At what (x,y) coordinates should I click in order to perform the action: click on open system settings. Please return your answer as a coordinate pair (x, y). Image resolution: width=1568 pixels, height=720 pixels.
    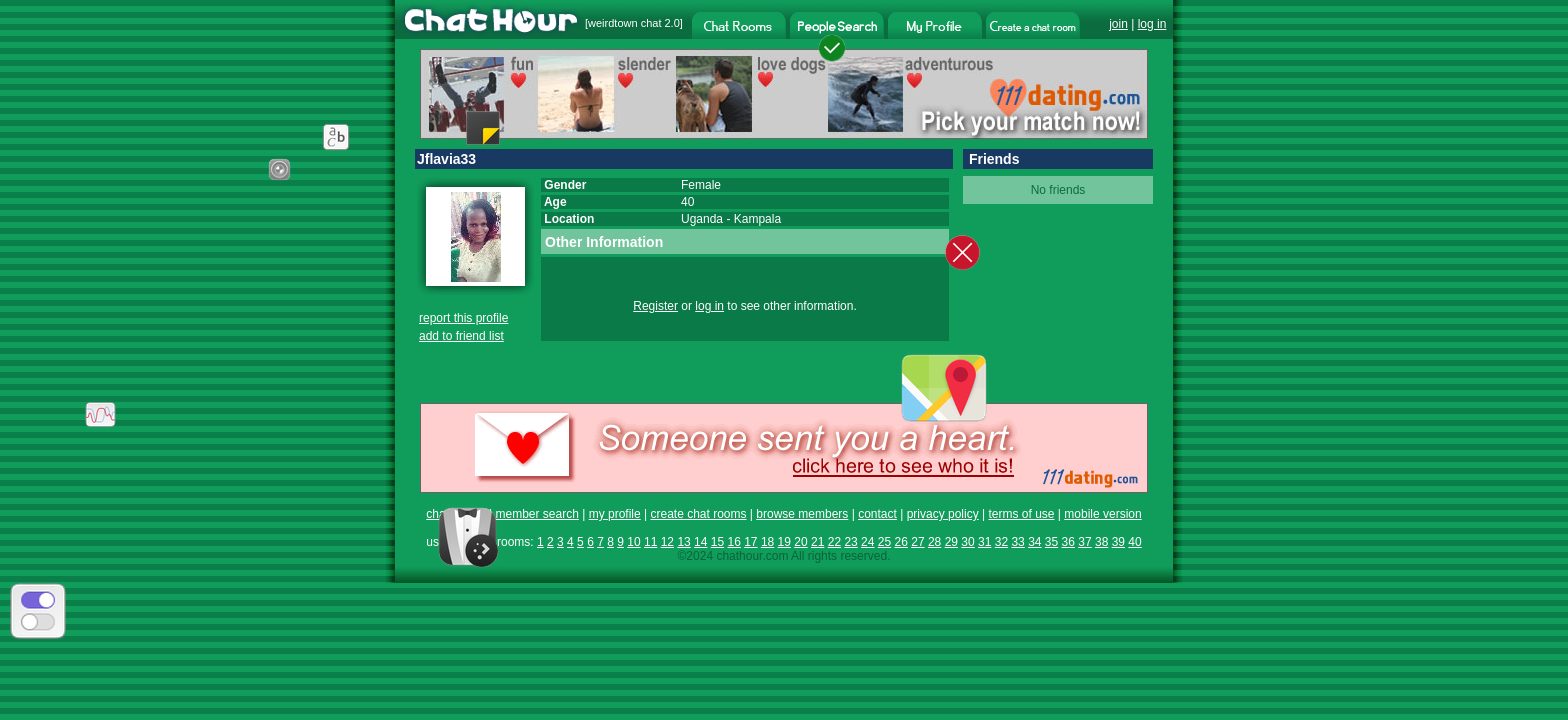
    Looking at the image, I should click on (38, 611).